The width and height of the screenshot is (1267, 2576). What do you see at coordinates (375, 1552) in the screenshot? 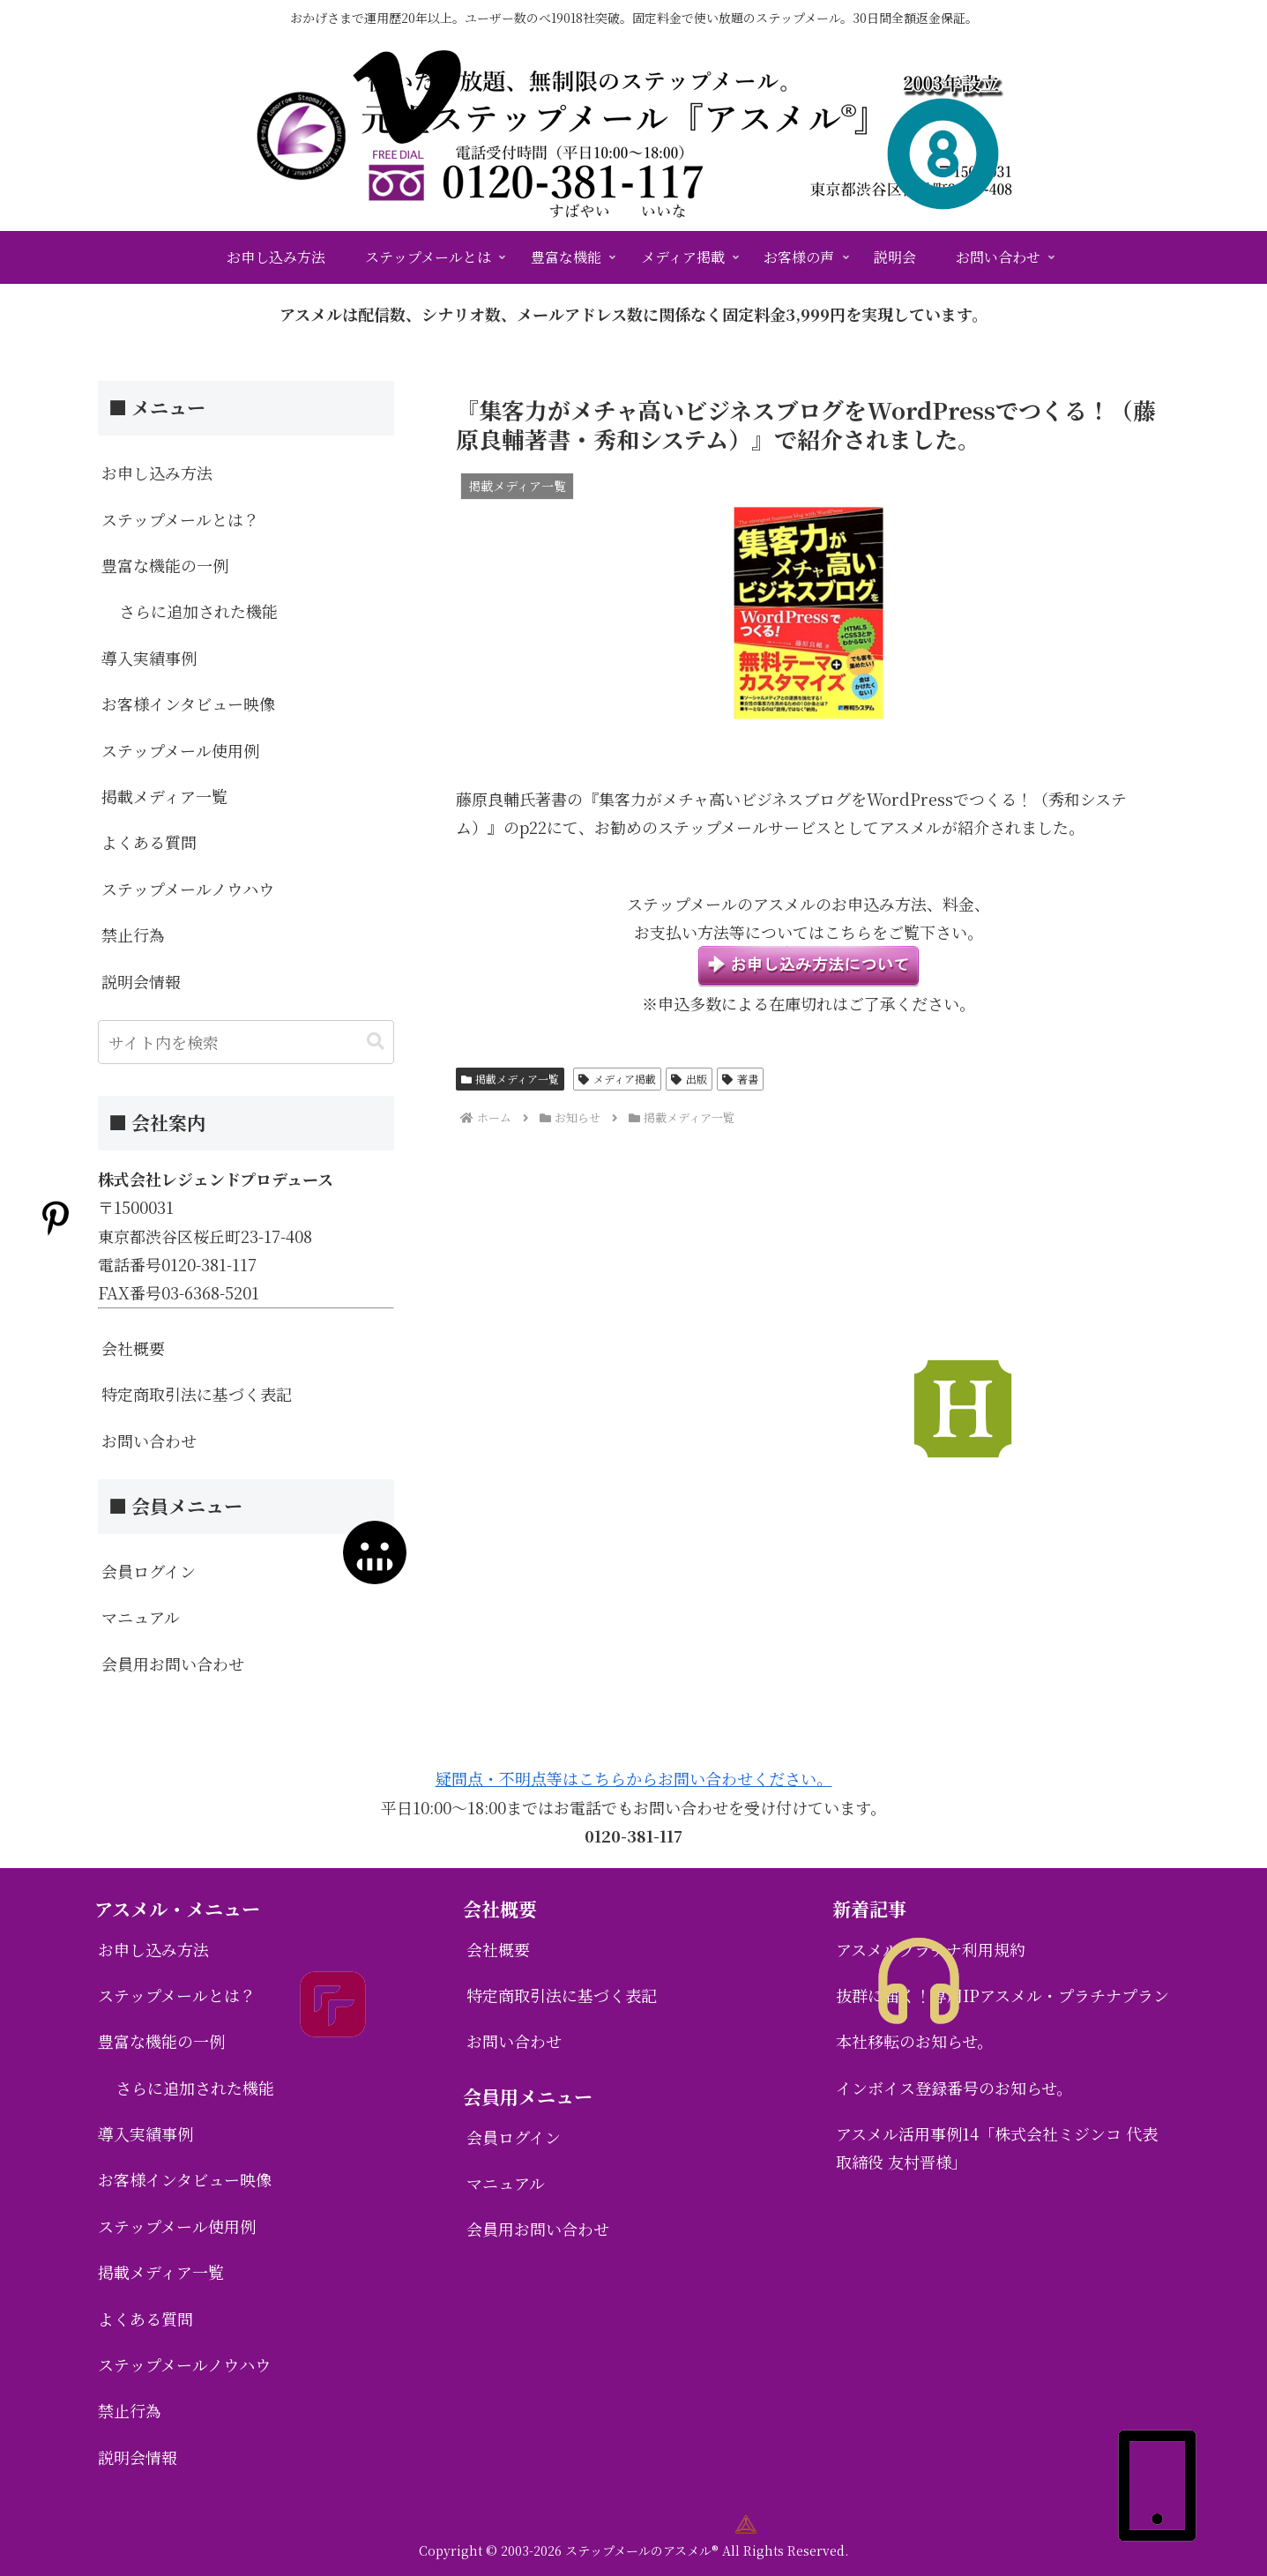
I see `indicates an awkward or uncomfortable status` at bounding box center [375, 1552].